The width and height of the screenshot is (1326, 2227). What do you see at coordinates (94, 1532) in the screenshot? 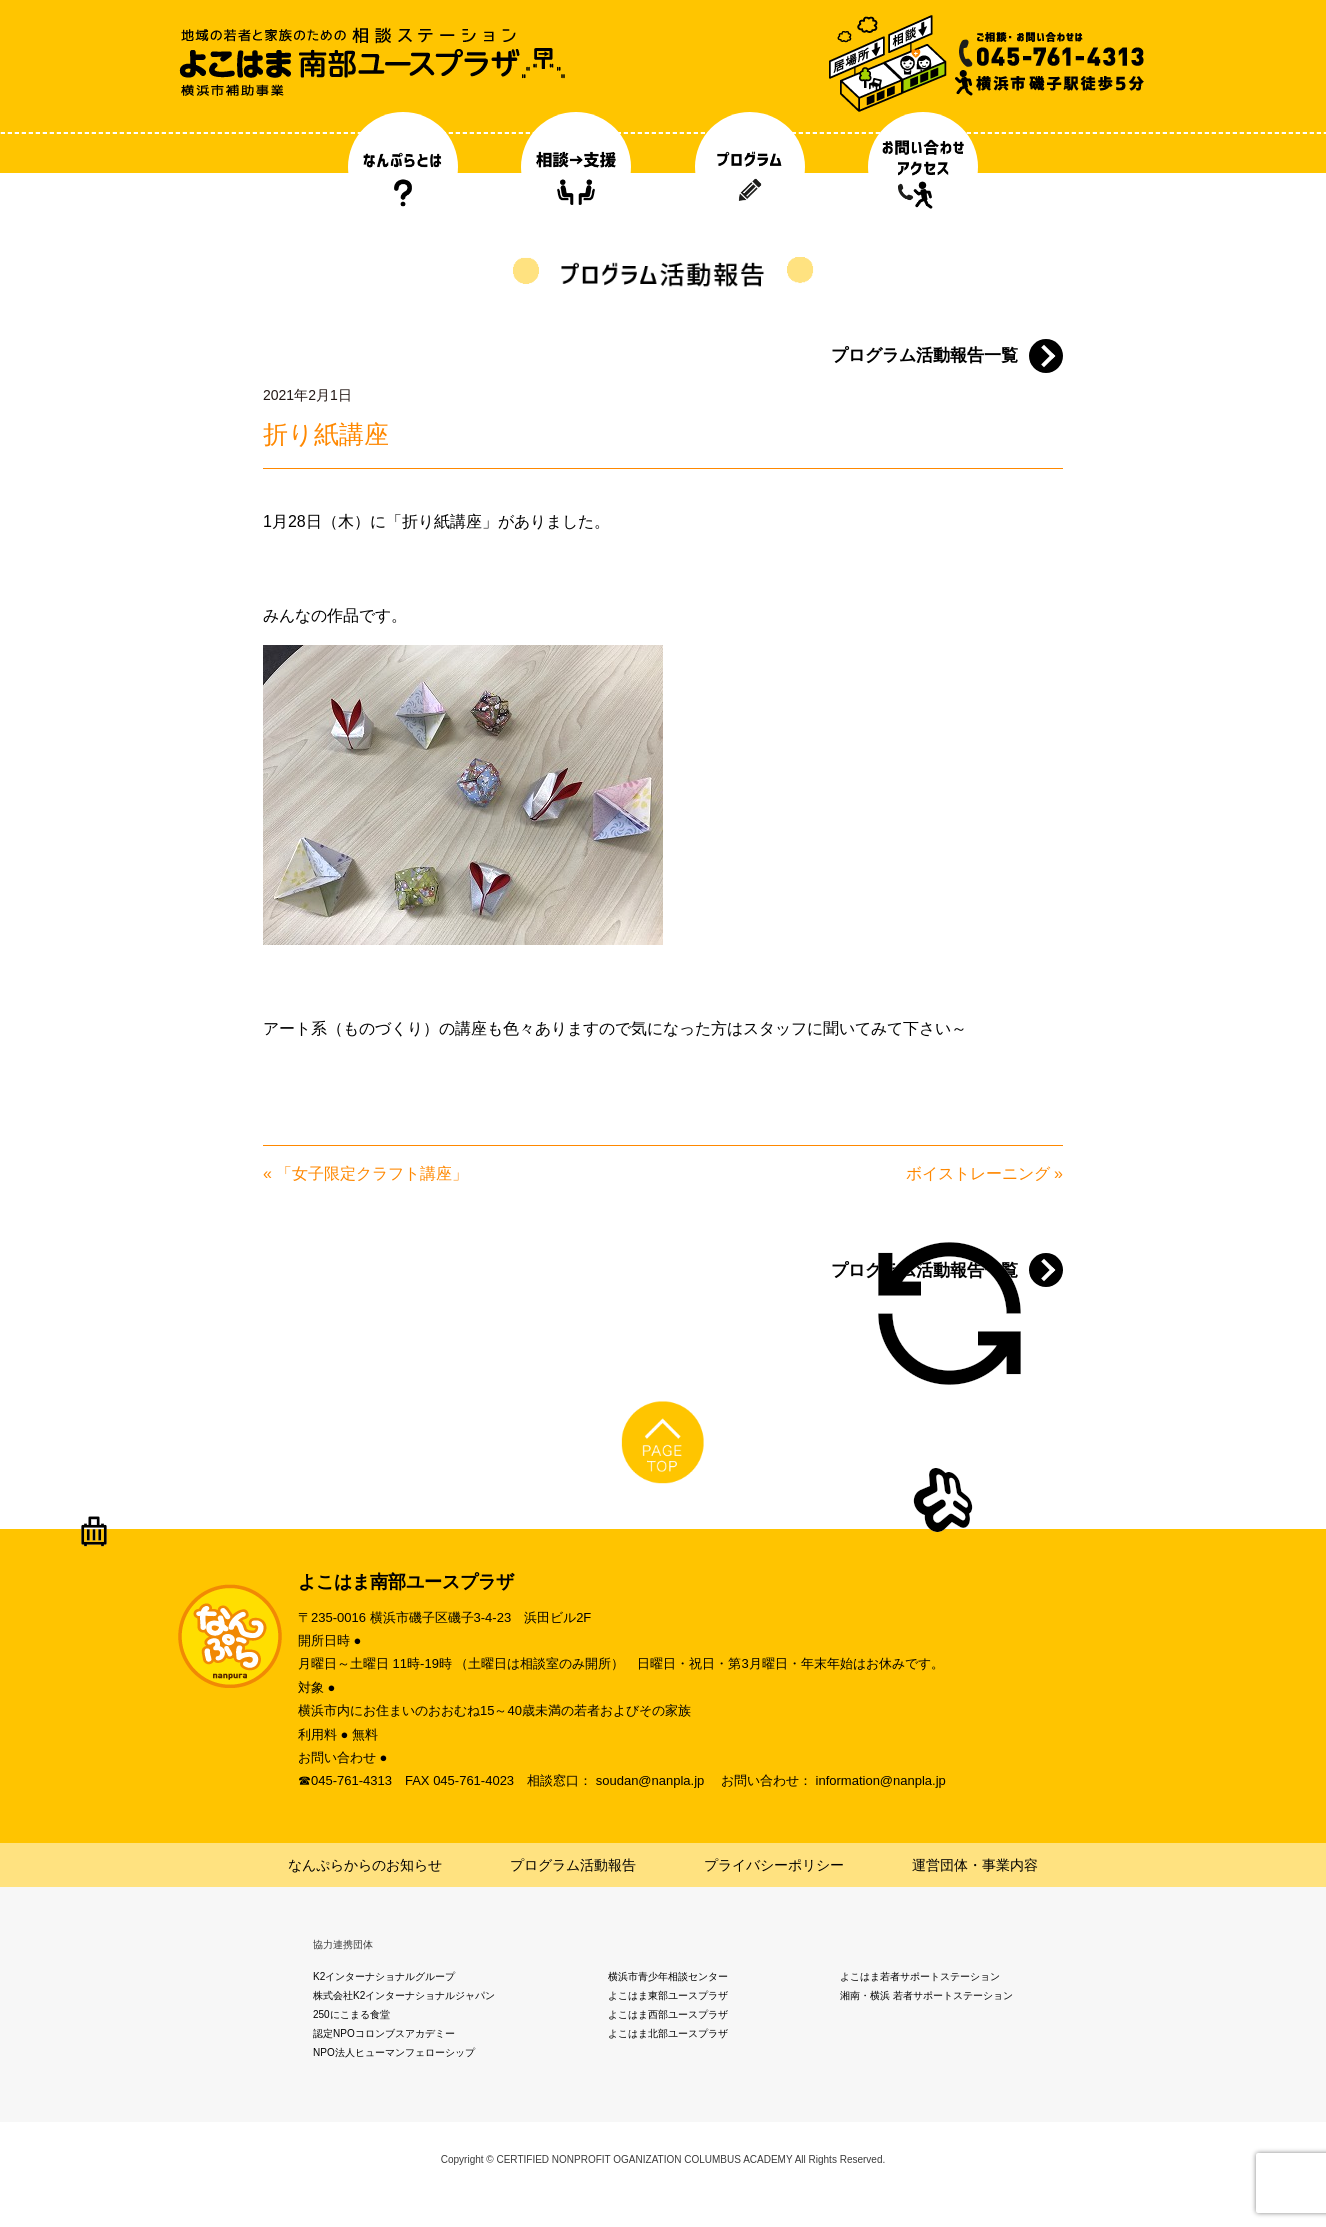
I see `access travel or trip planning features` at bounding box center [94, 1532].